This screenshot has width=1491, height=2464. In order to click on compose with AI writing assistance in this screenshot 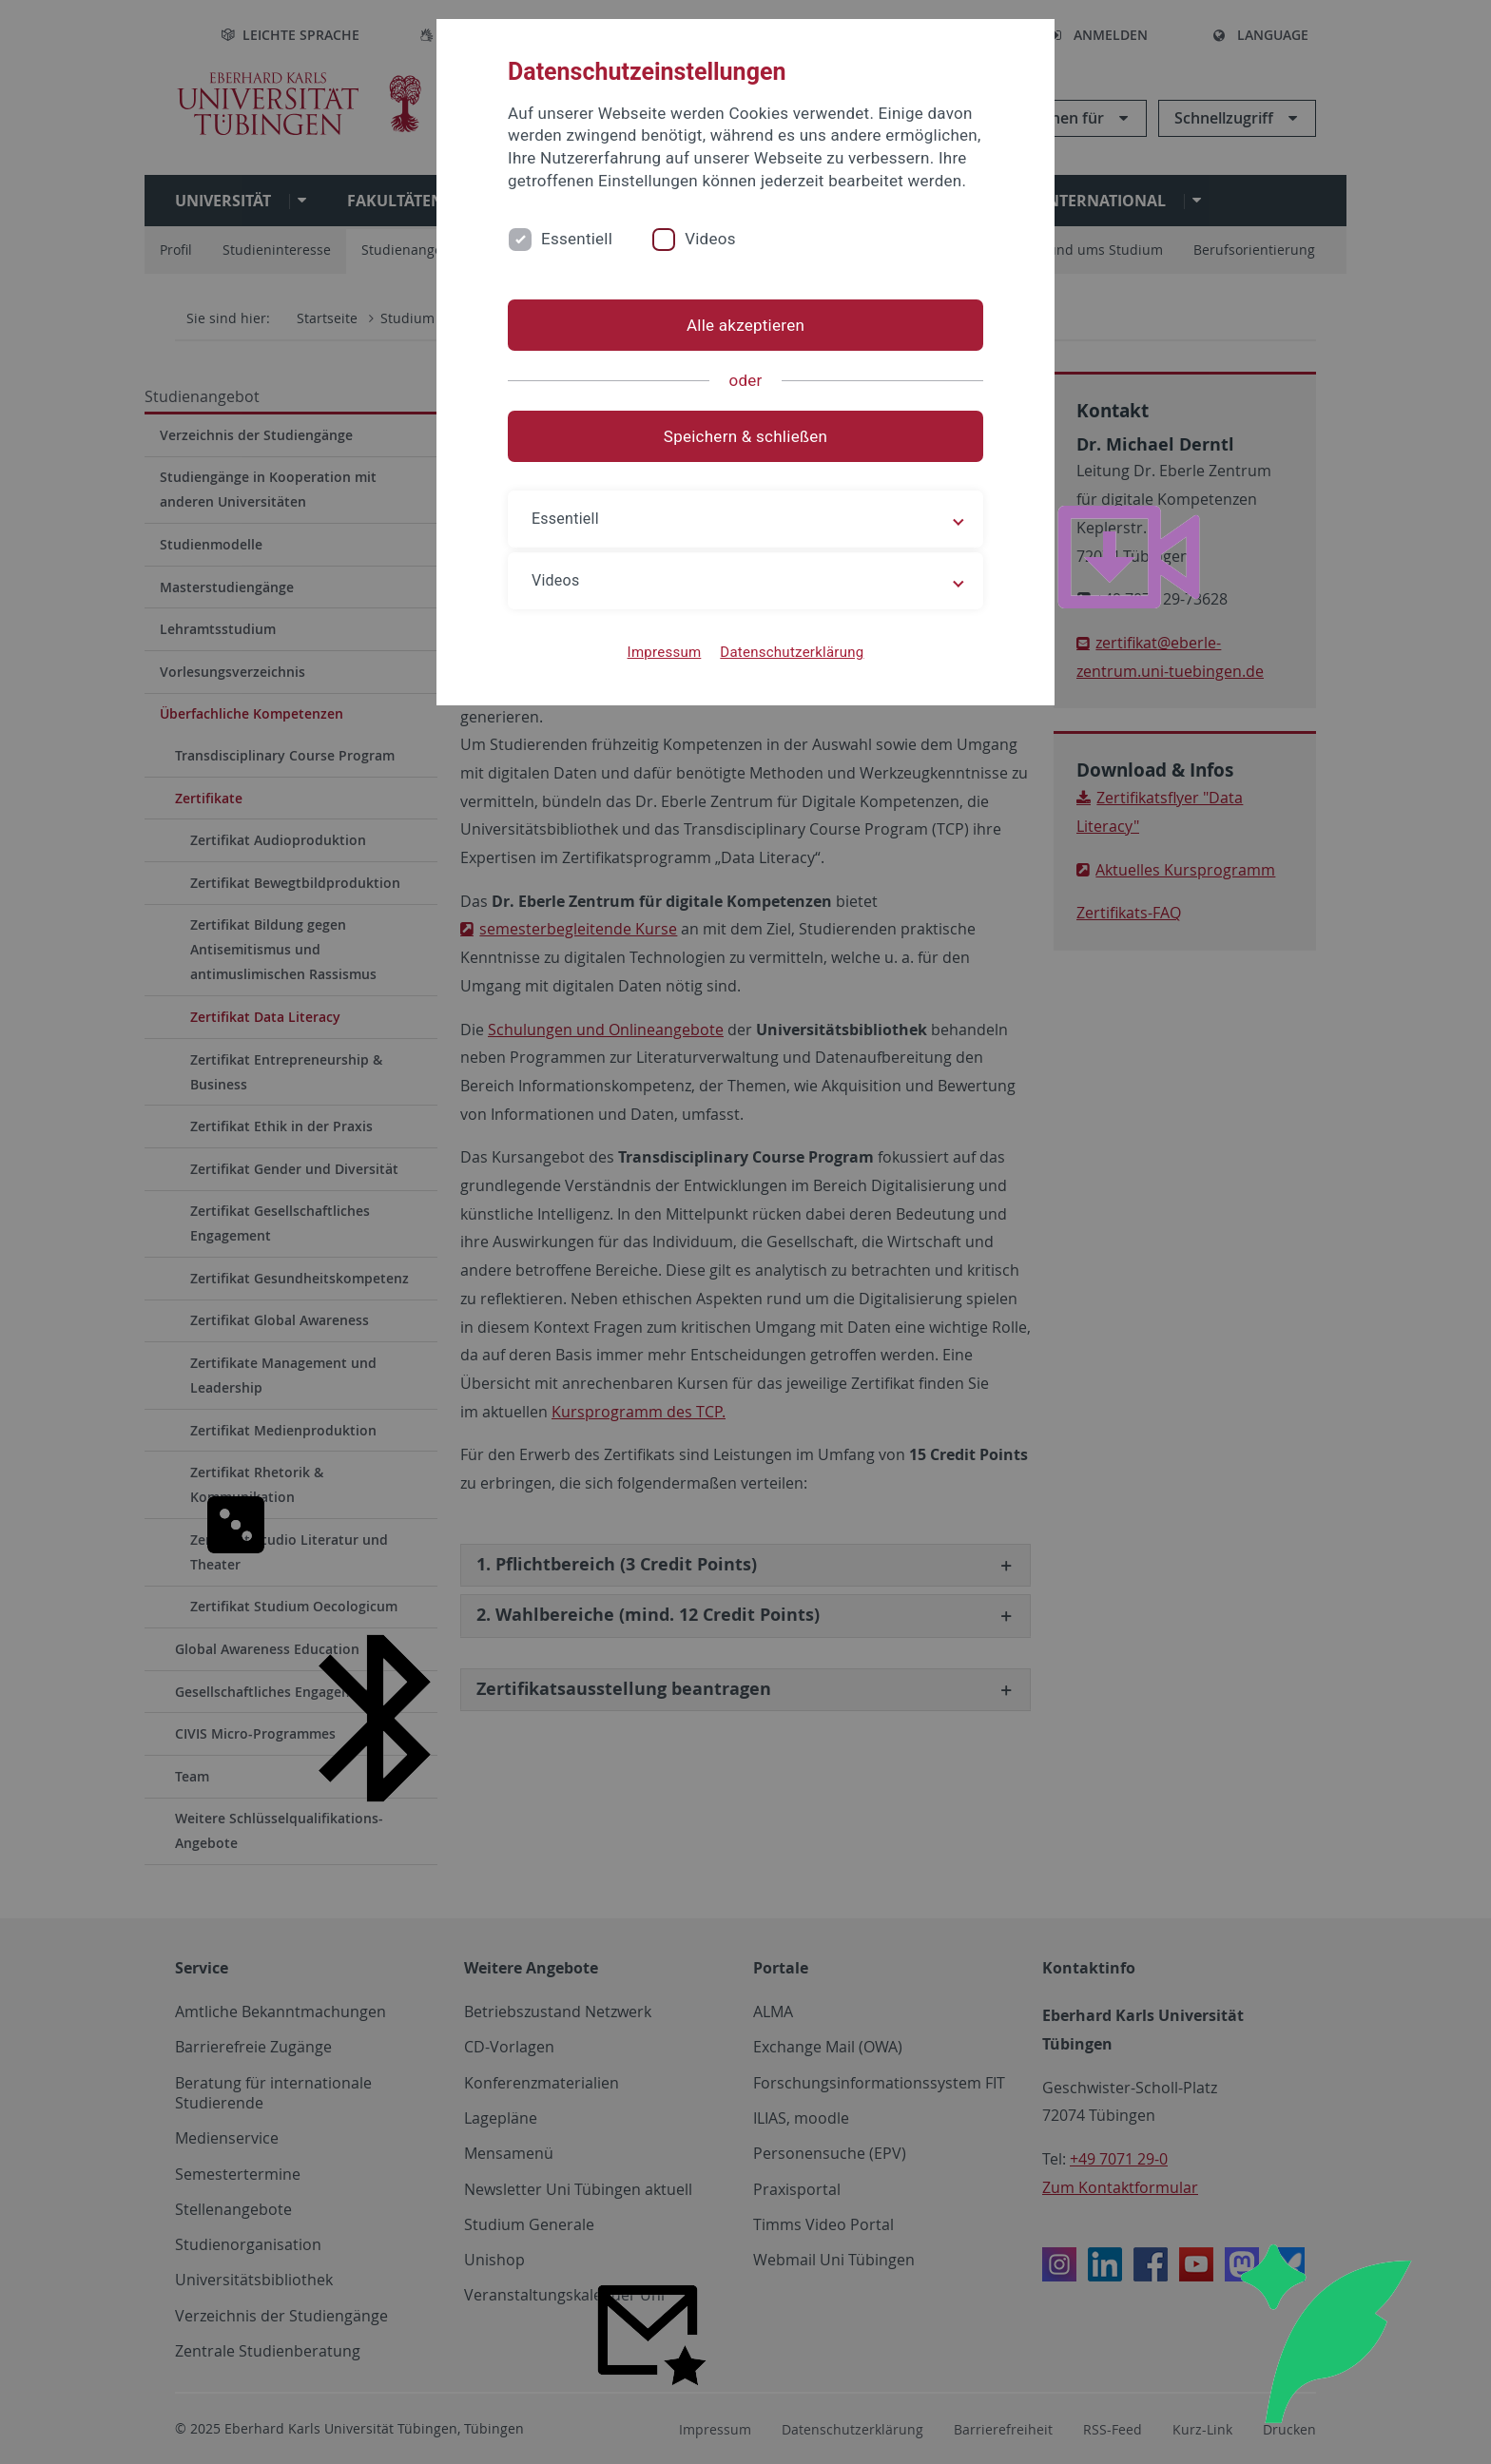, I will do `click(1338, 2341)`.